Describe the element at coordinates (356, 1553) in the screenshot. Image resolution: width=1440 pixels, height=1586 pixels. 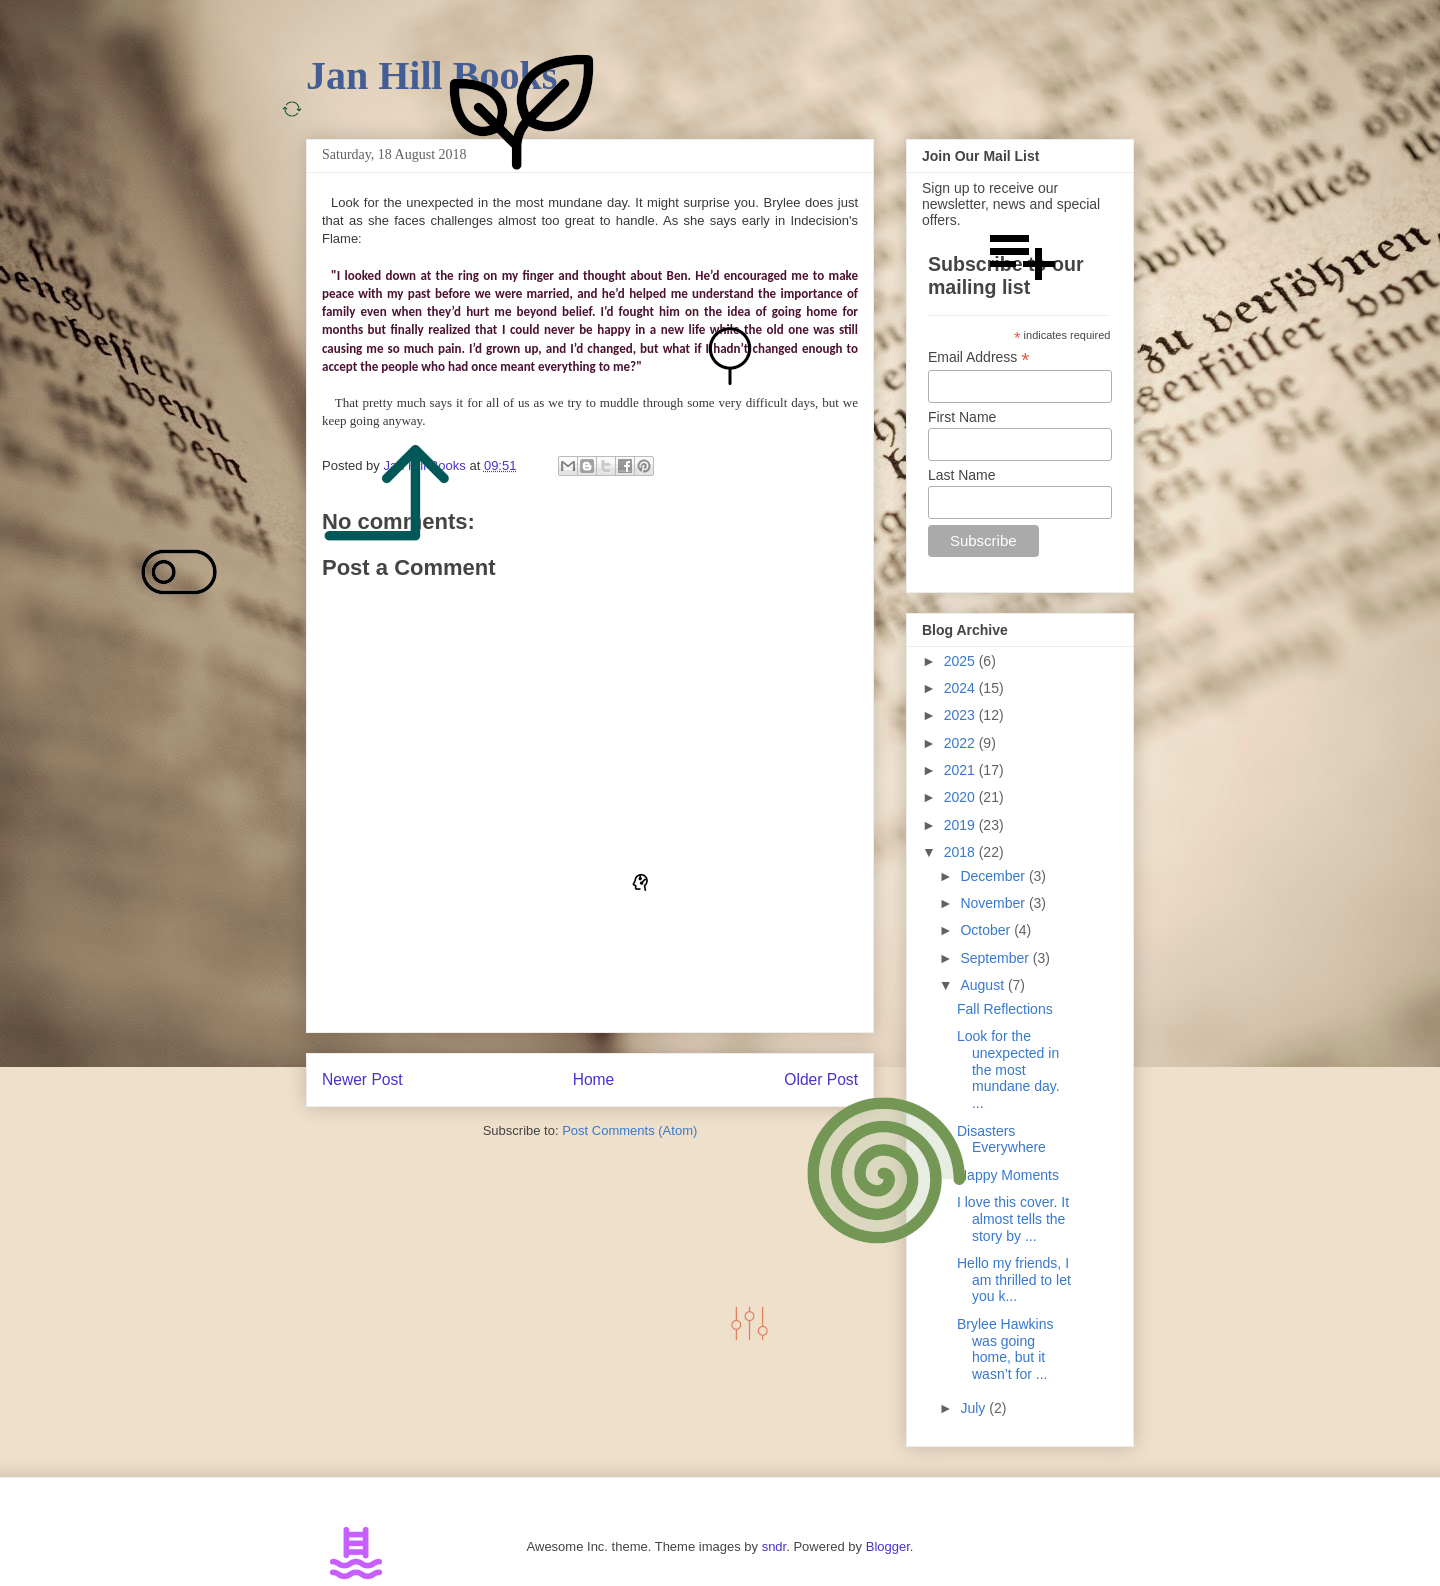
I see `indicates swimming pool amenity available` at that location.